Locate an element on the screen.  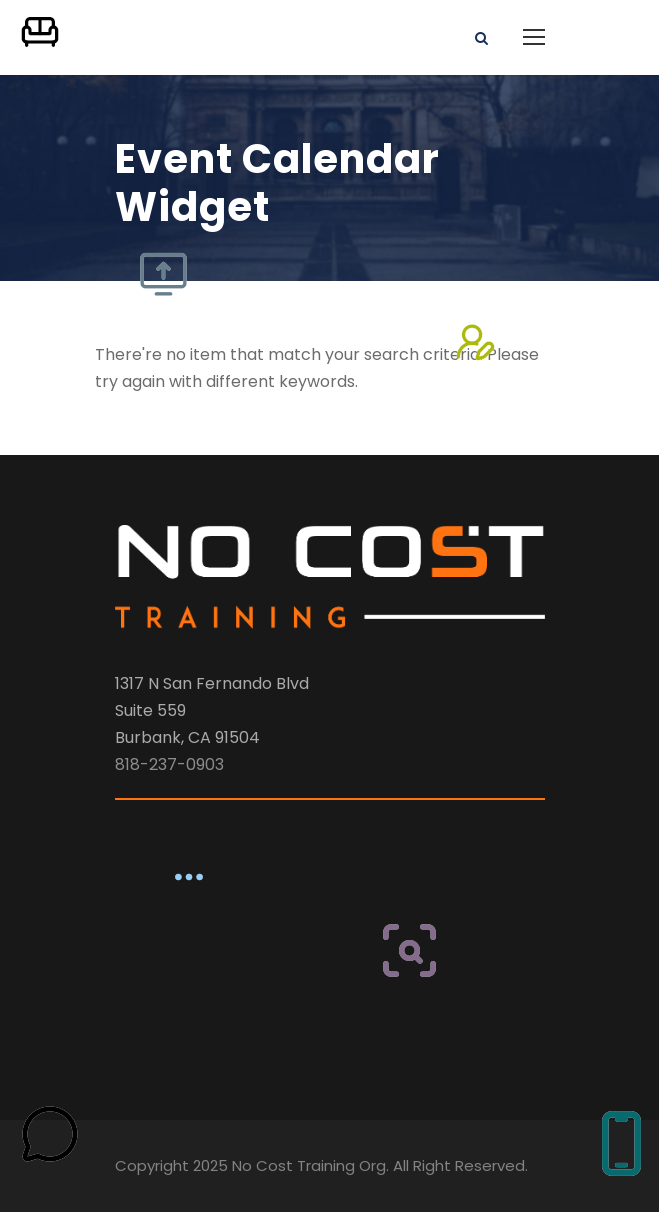
access mobile device settings is located at coordinates (621, 1143).